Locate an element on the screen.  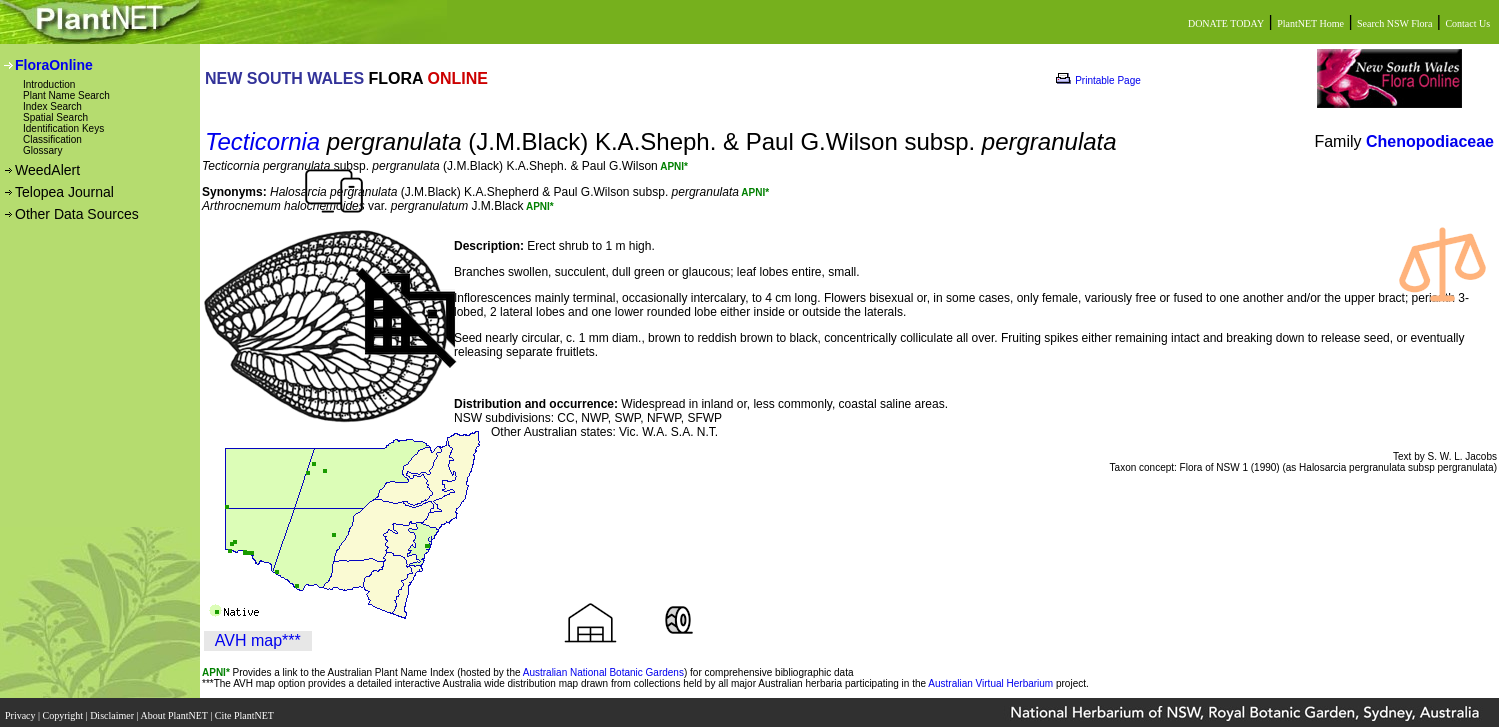
access garage or parking controls is located at coordinates (590, 625).